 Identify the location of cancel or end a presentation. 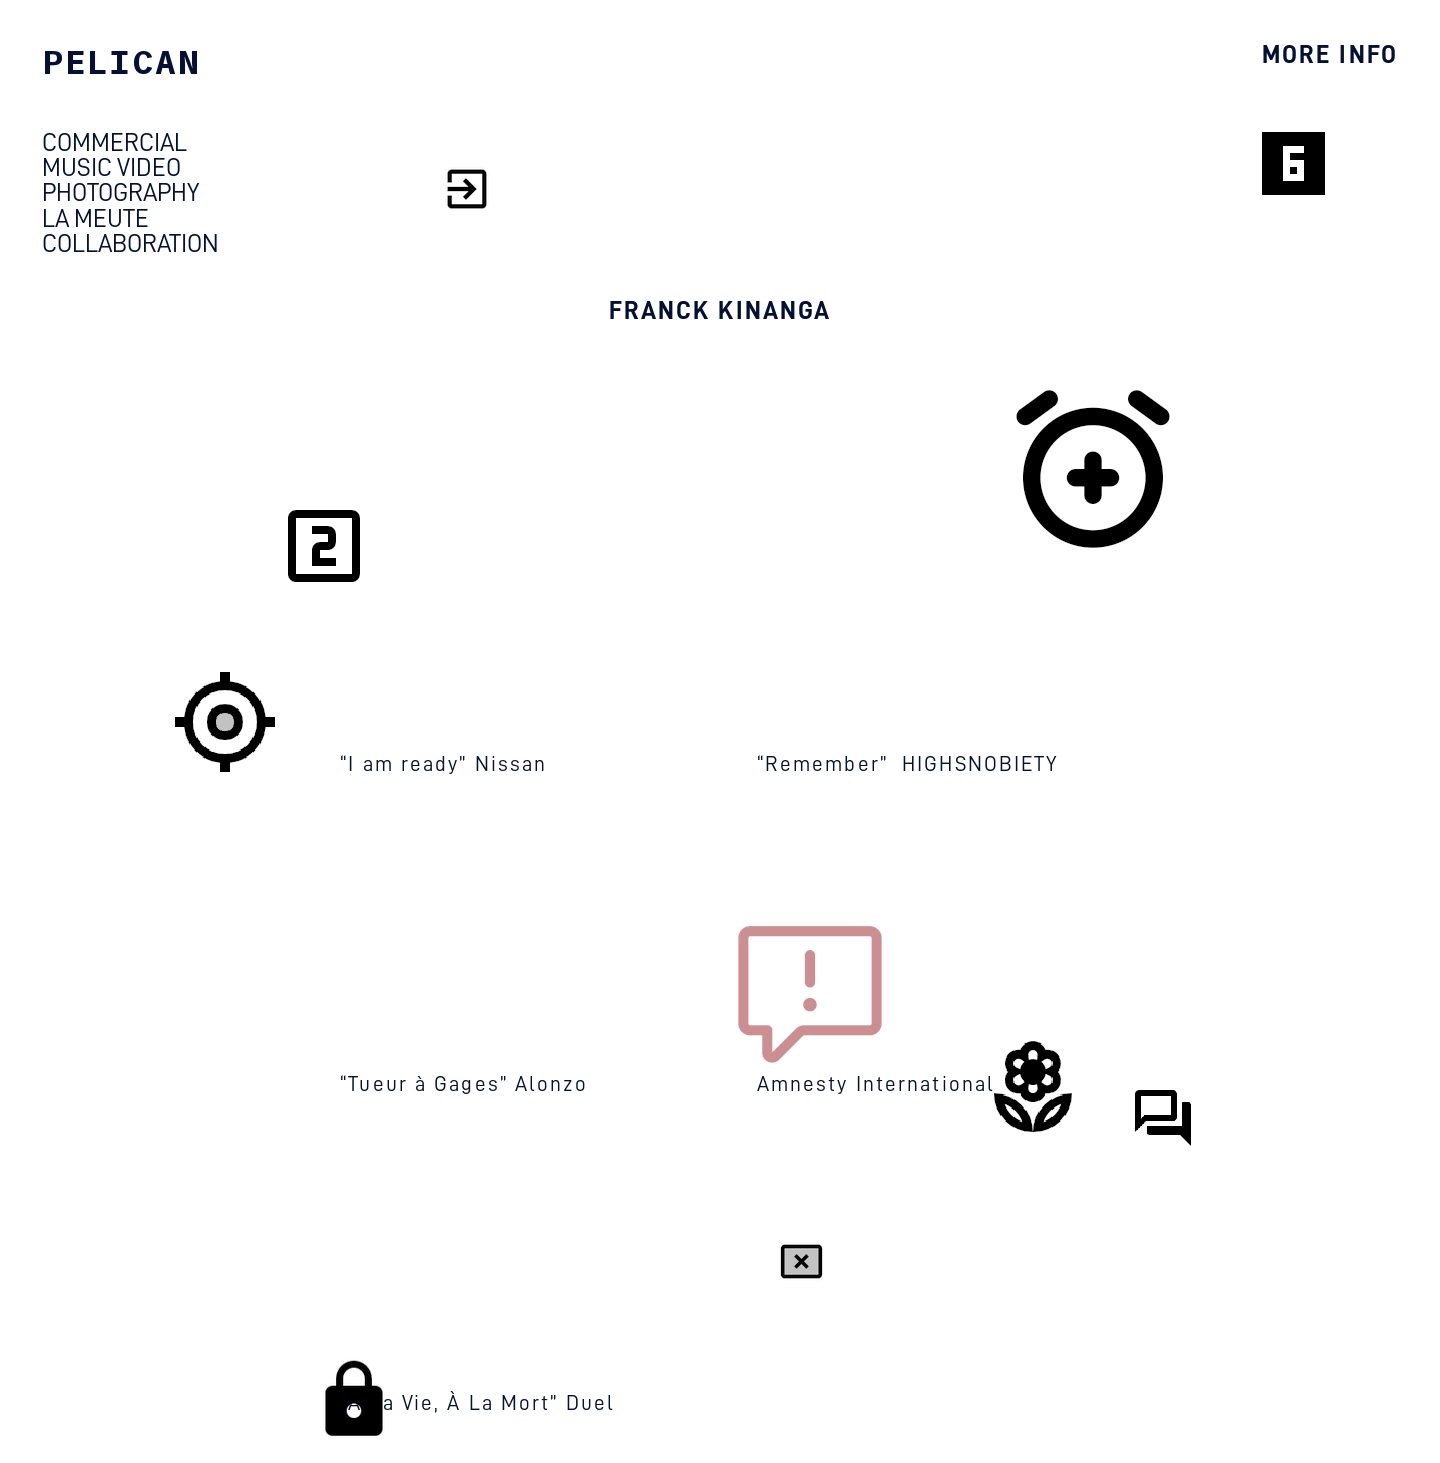
(801, 1261).